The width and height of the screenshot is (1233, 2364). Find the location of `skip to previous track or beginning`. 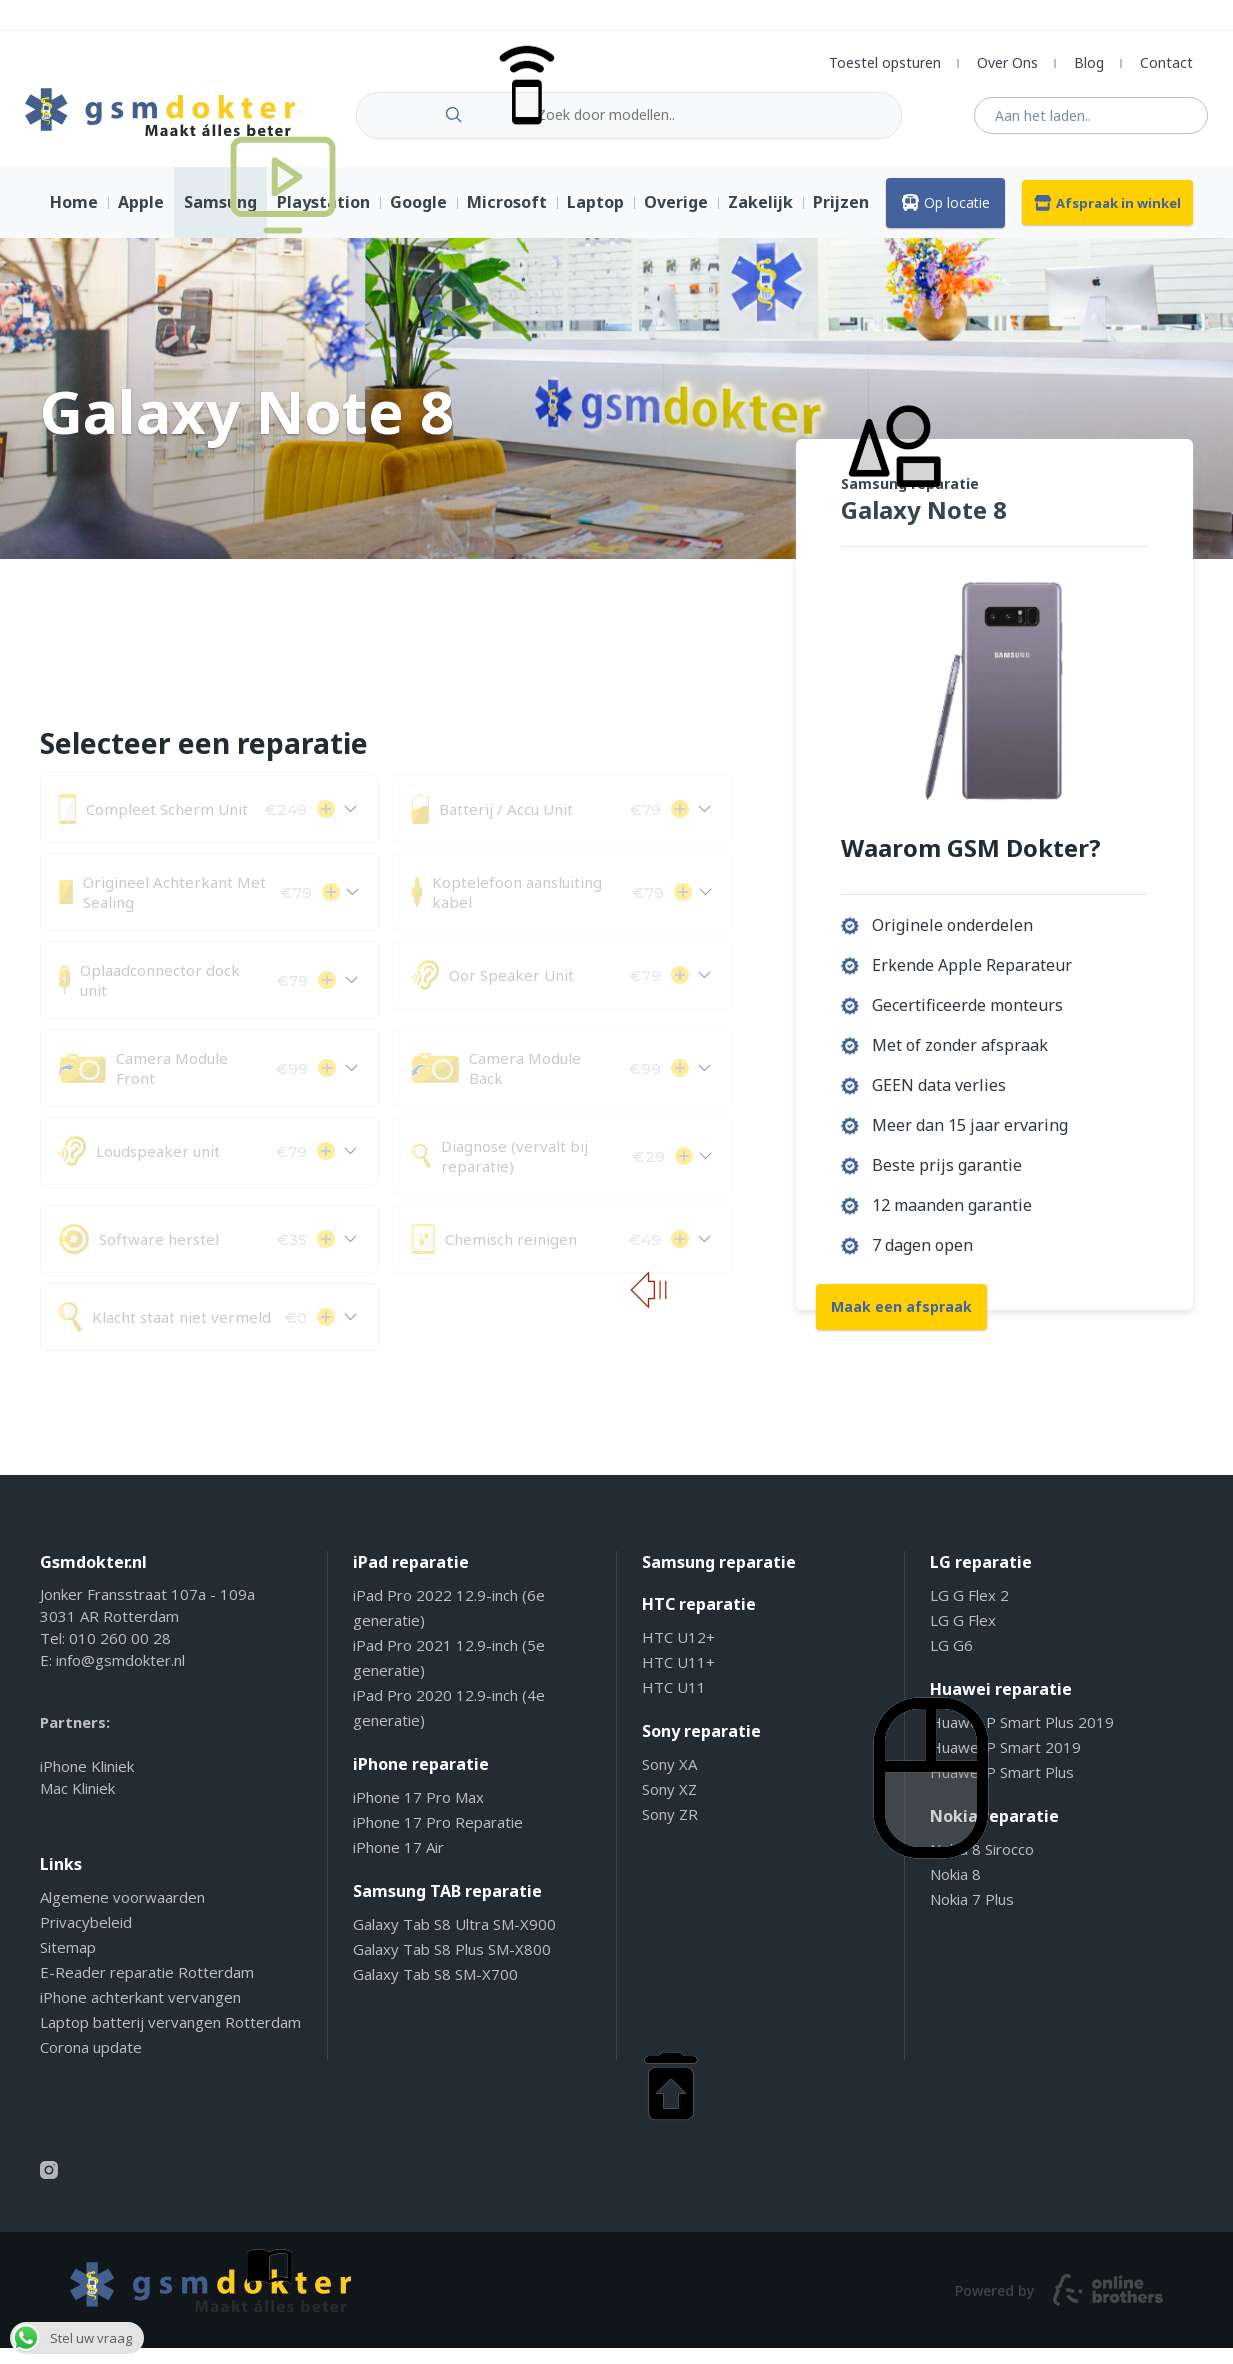

skip to previous track or beginning is located at coordinates (650, 1290).